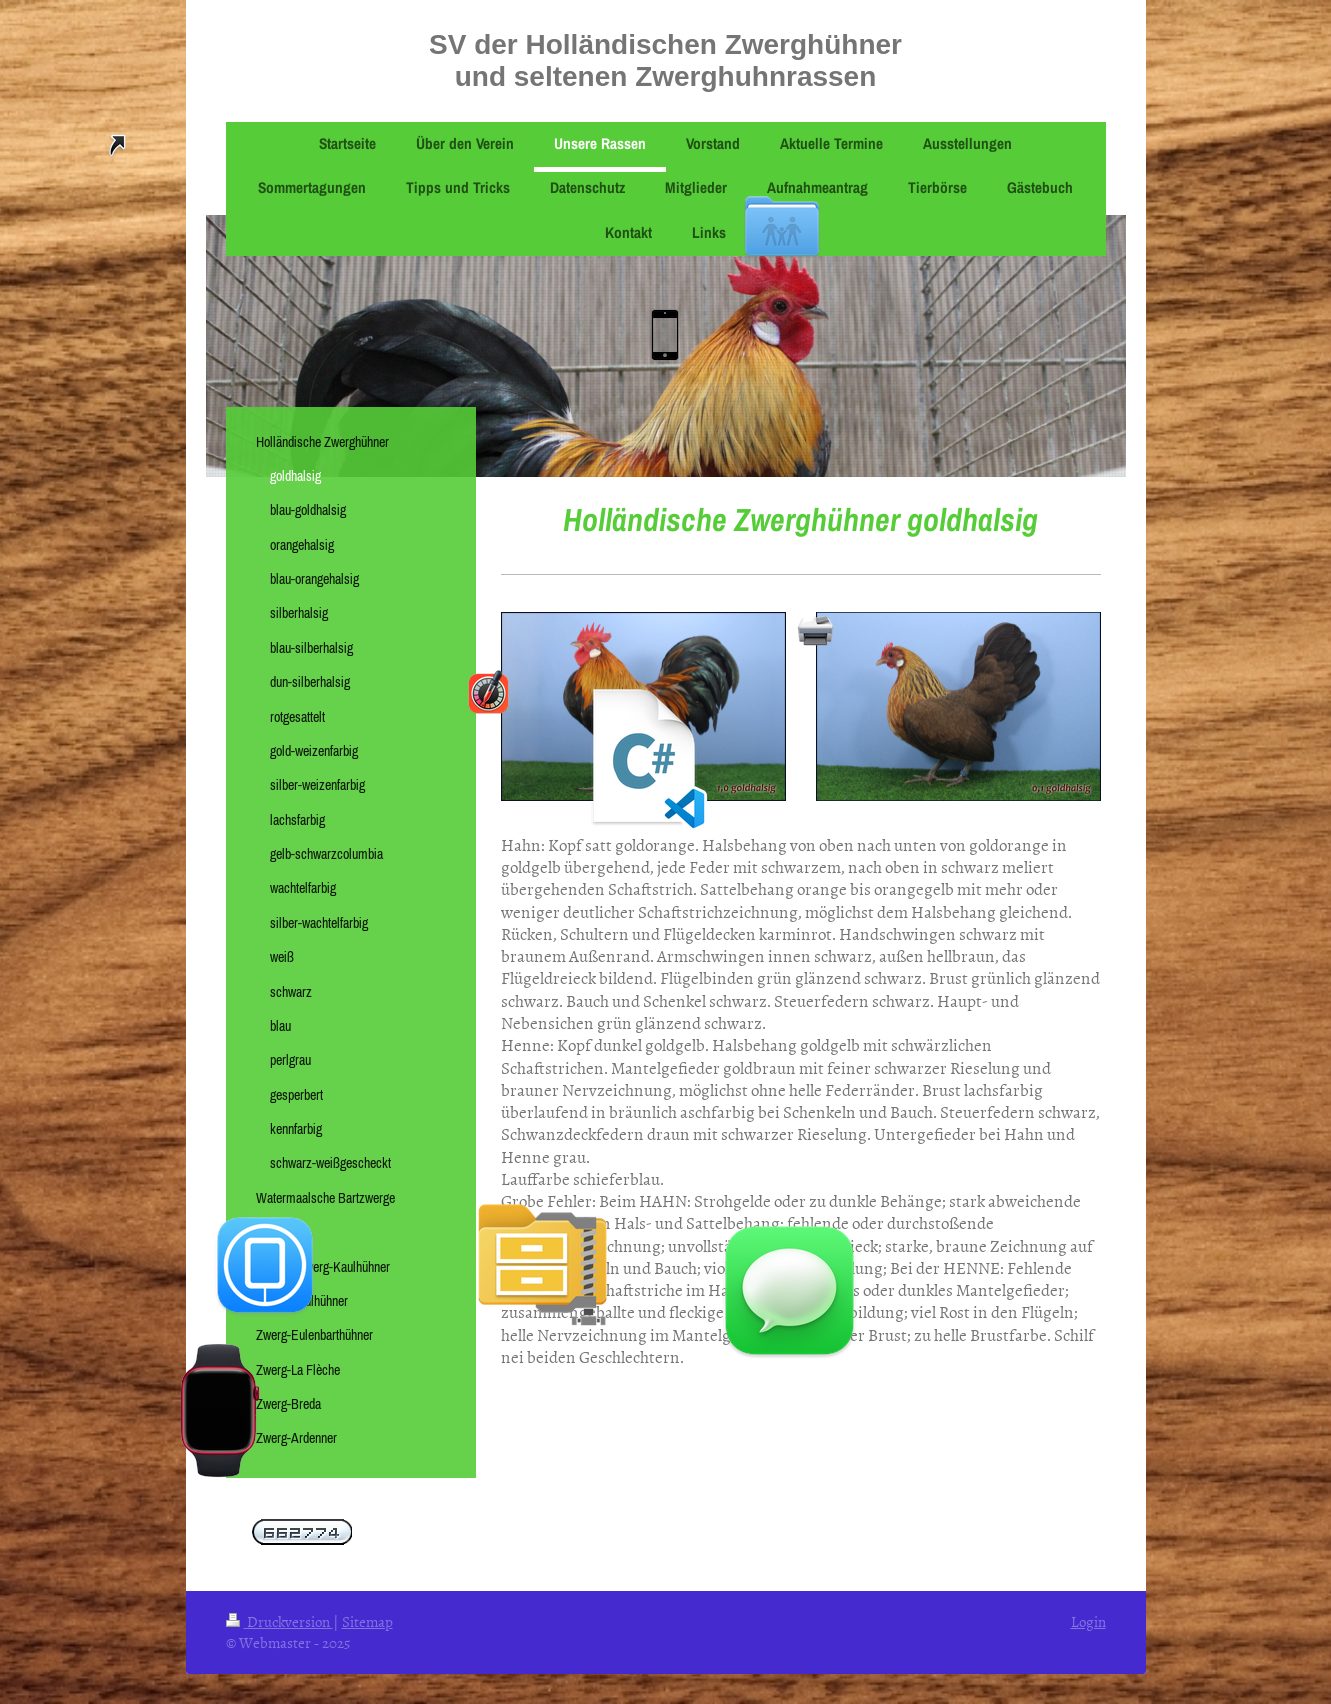 The height and width of the screenshot is (1704, 1331). Describe the element at coordinates (815, 630) in the screenshot. I see `browse network printers via SMB protocol` at that location.